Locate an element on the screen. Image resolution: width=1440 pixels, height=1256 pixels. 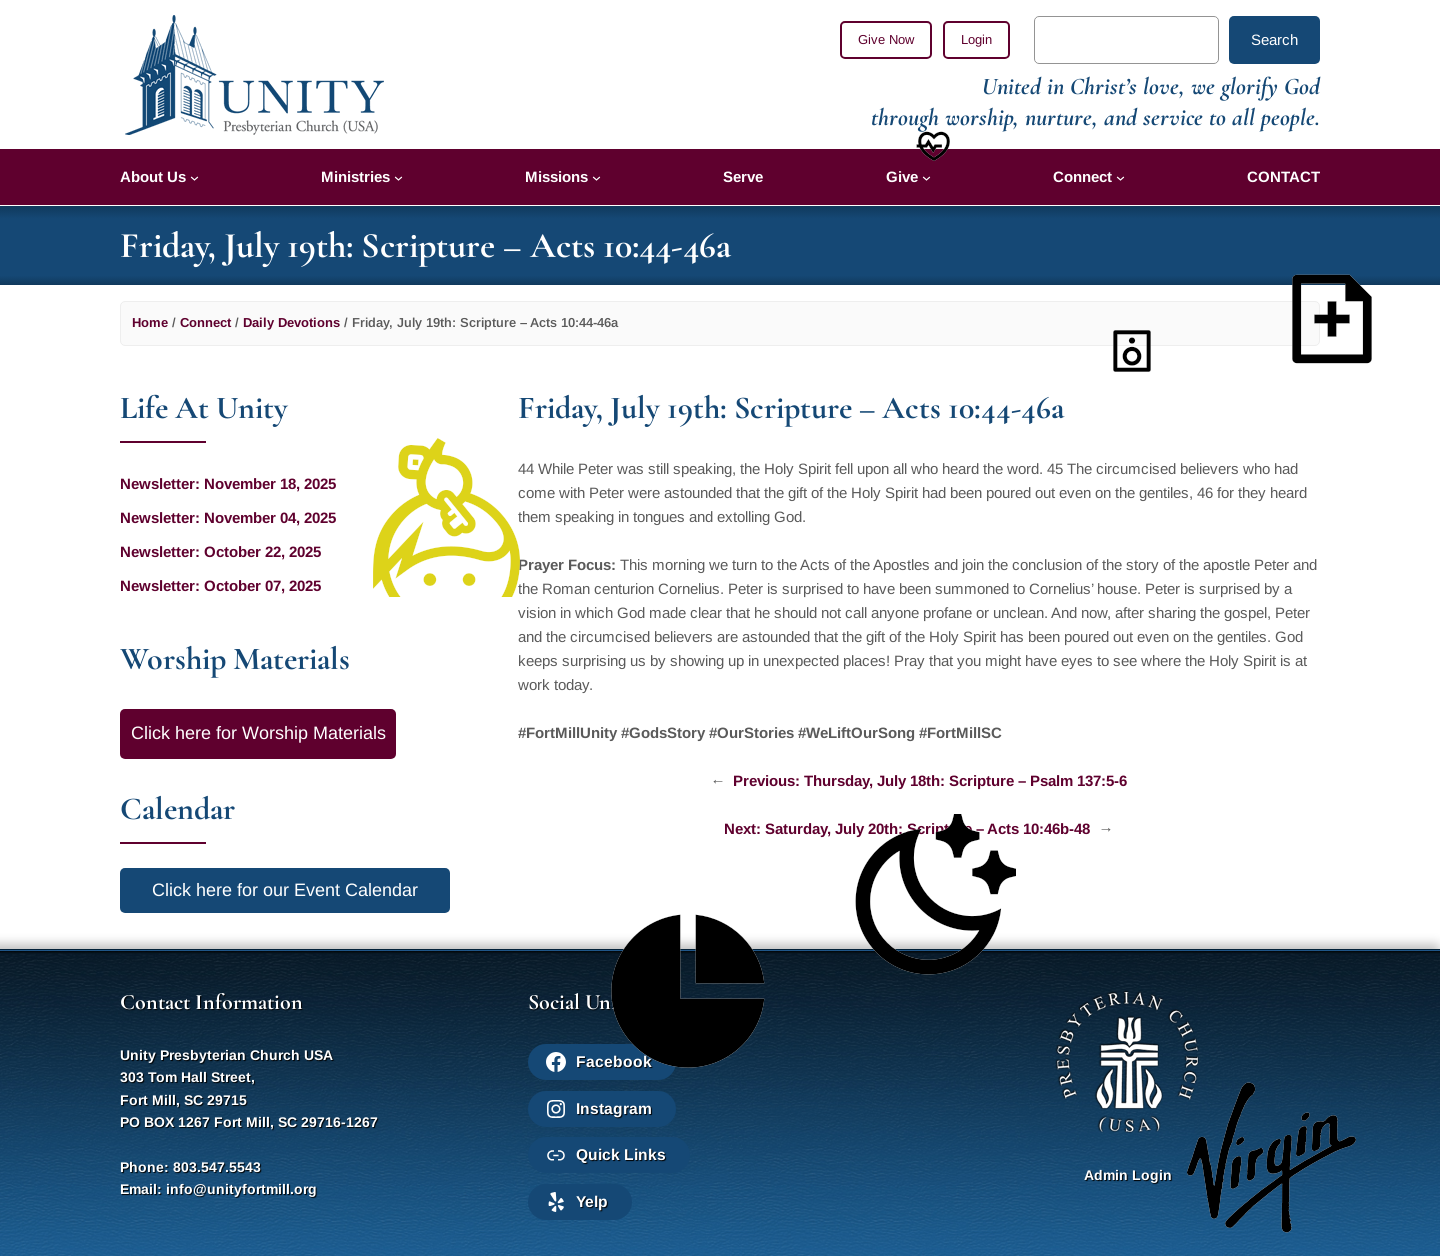
open keybase app is located at coordinates (446, 517).